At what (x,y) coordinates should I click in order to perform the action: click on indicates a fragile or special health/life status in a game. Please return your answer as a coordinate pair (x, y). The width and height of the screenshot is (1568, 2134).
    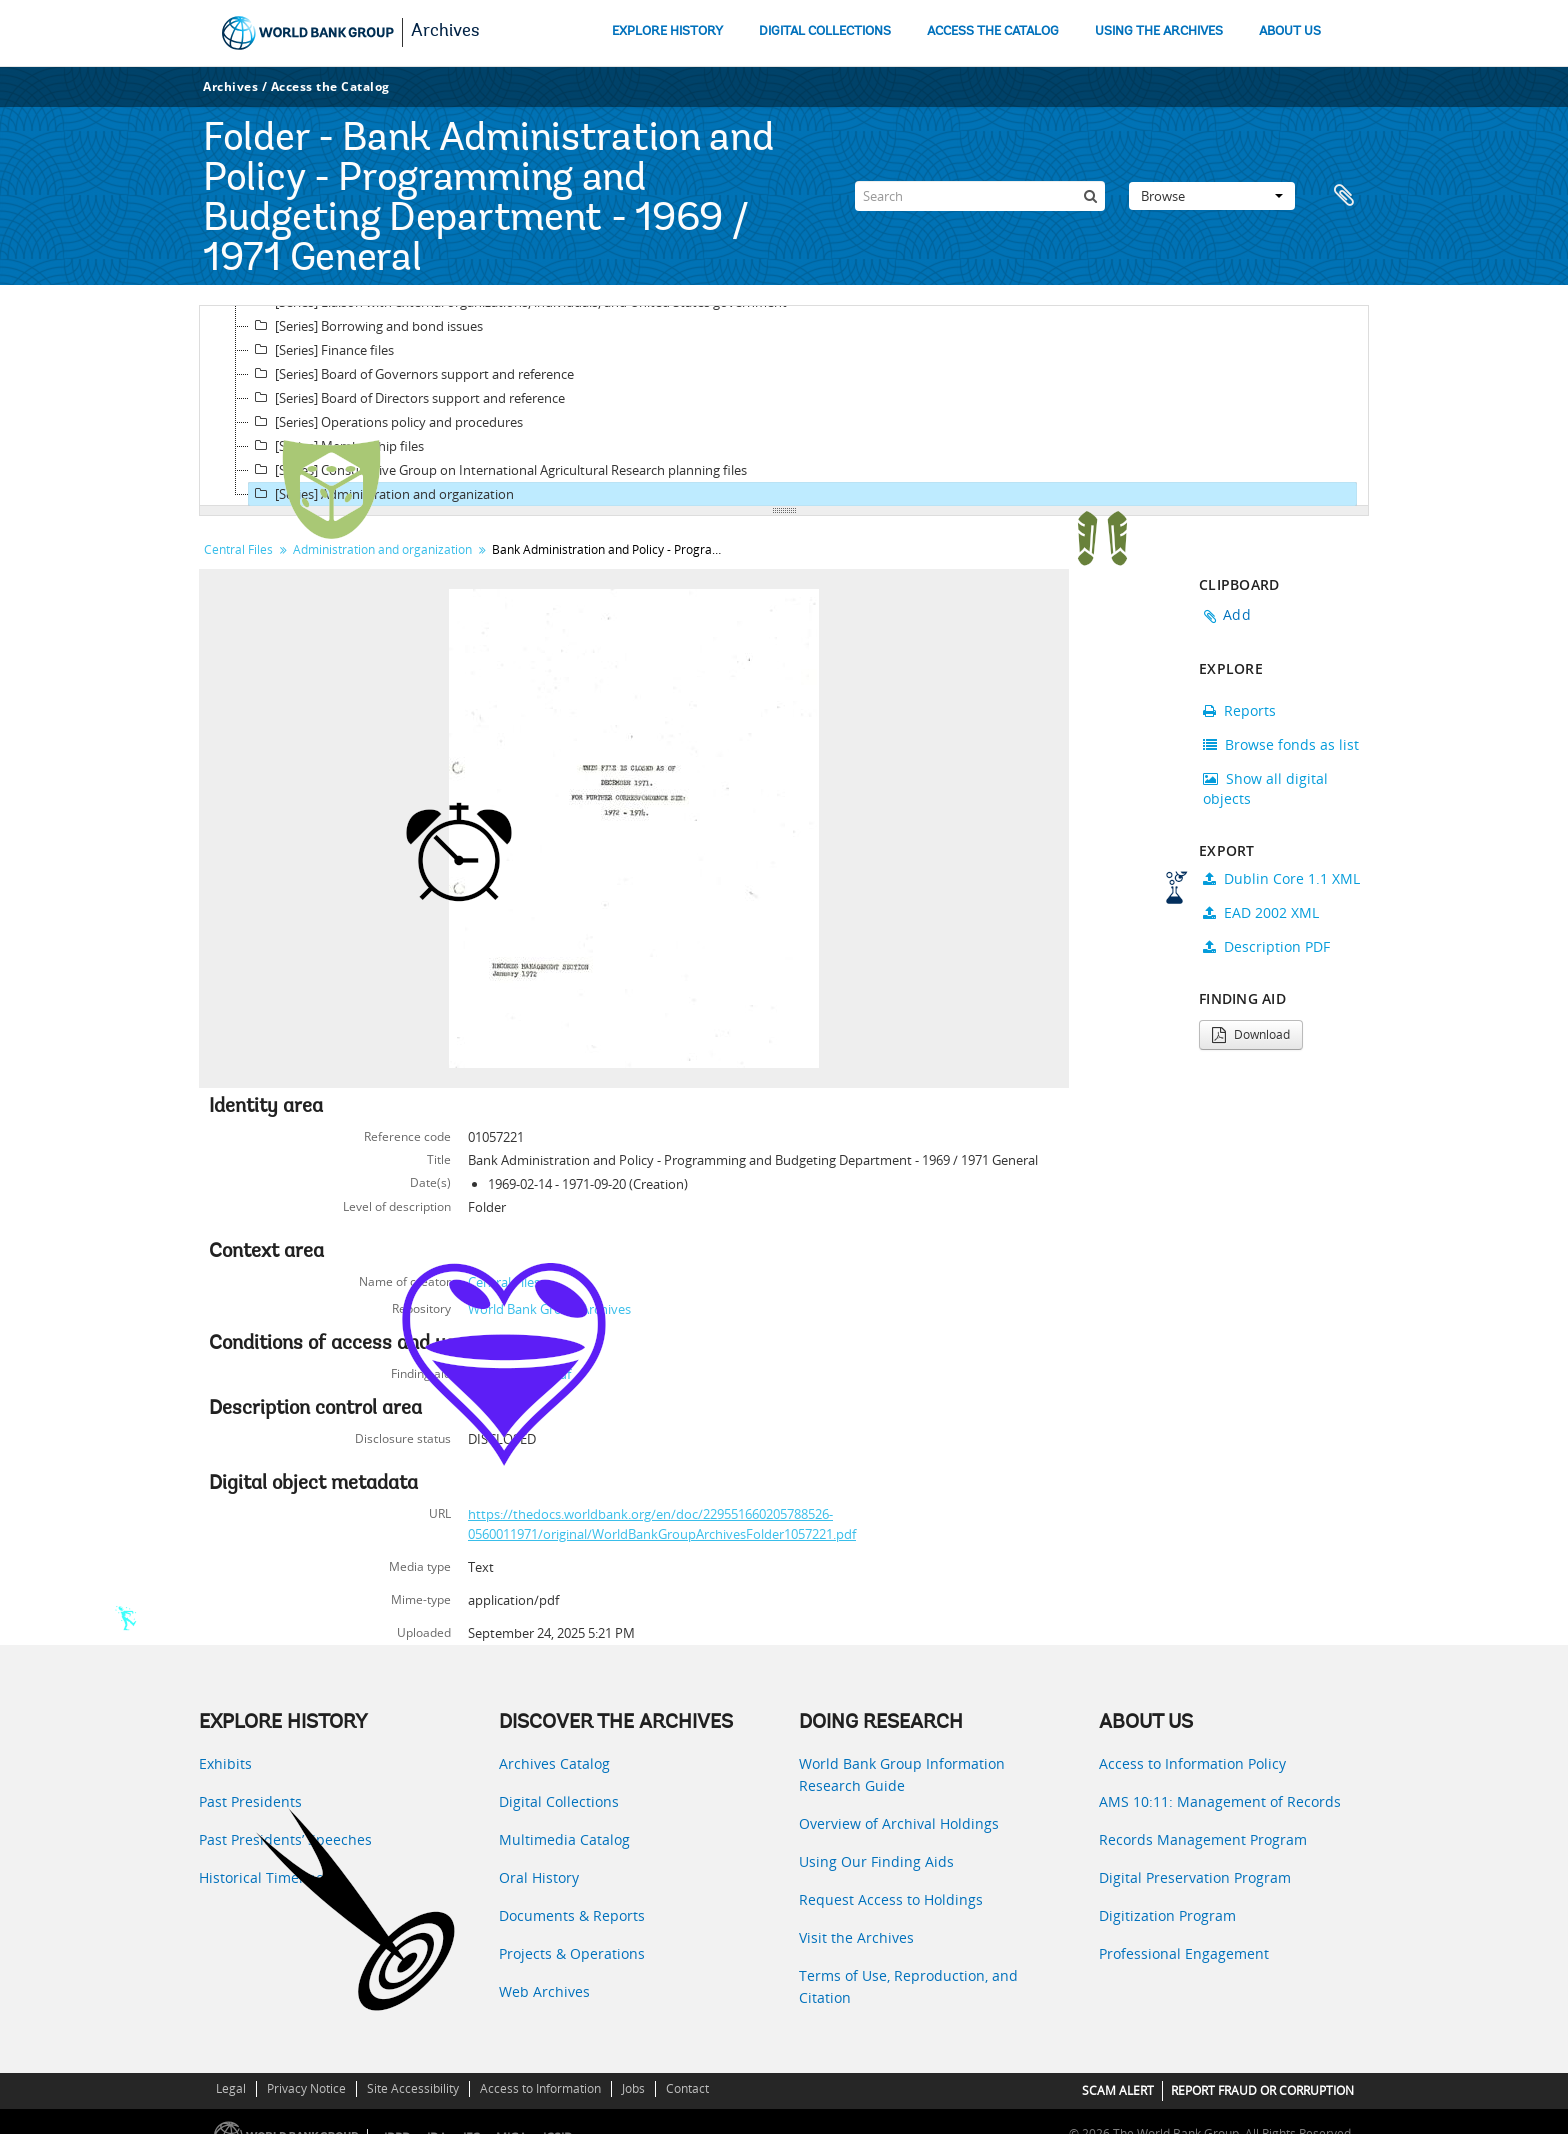
    Looking at the image, I should click on (502, 1363).